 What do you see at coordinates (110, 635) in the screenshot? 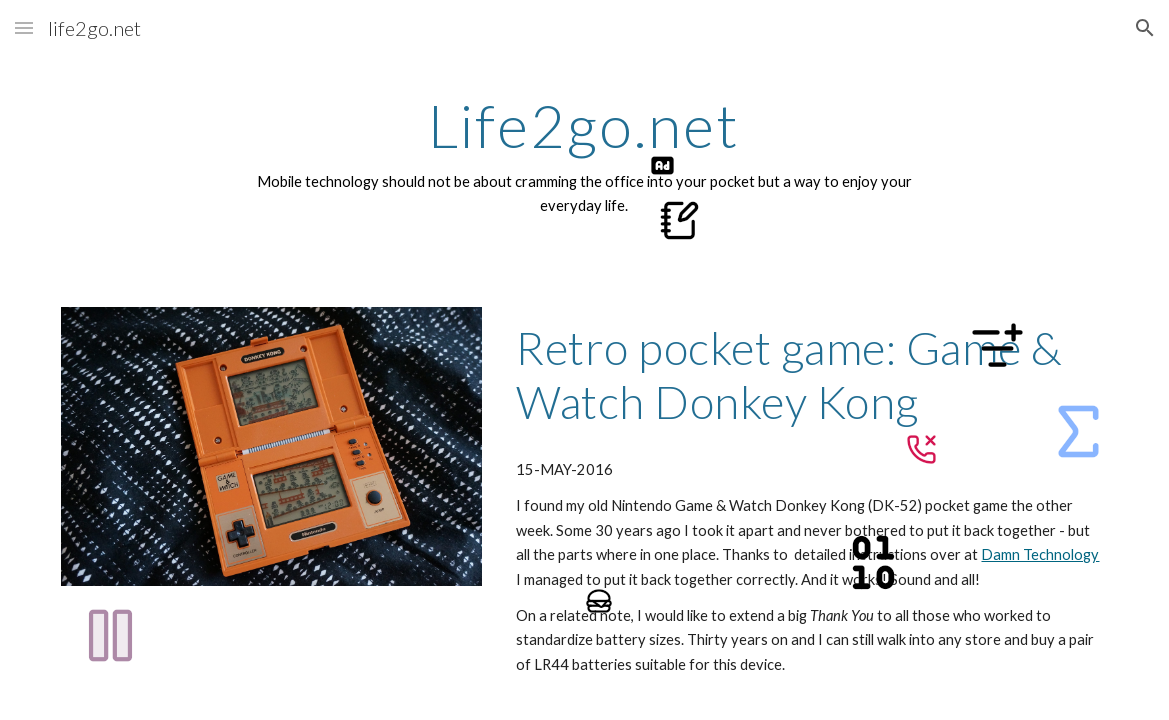
I see `switch to column layout view` at bounding box center [110, 635].